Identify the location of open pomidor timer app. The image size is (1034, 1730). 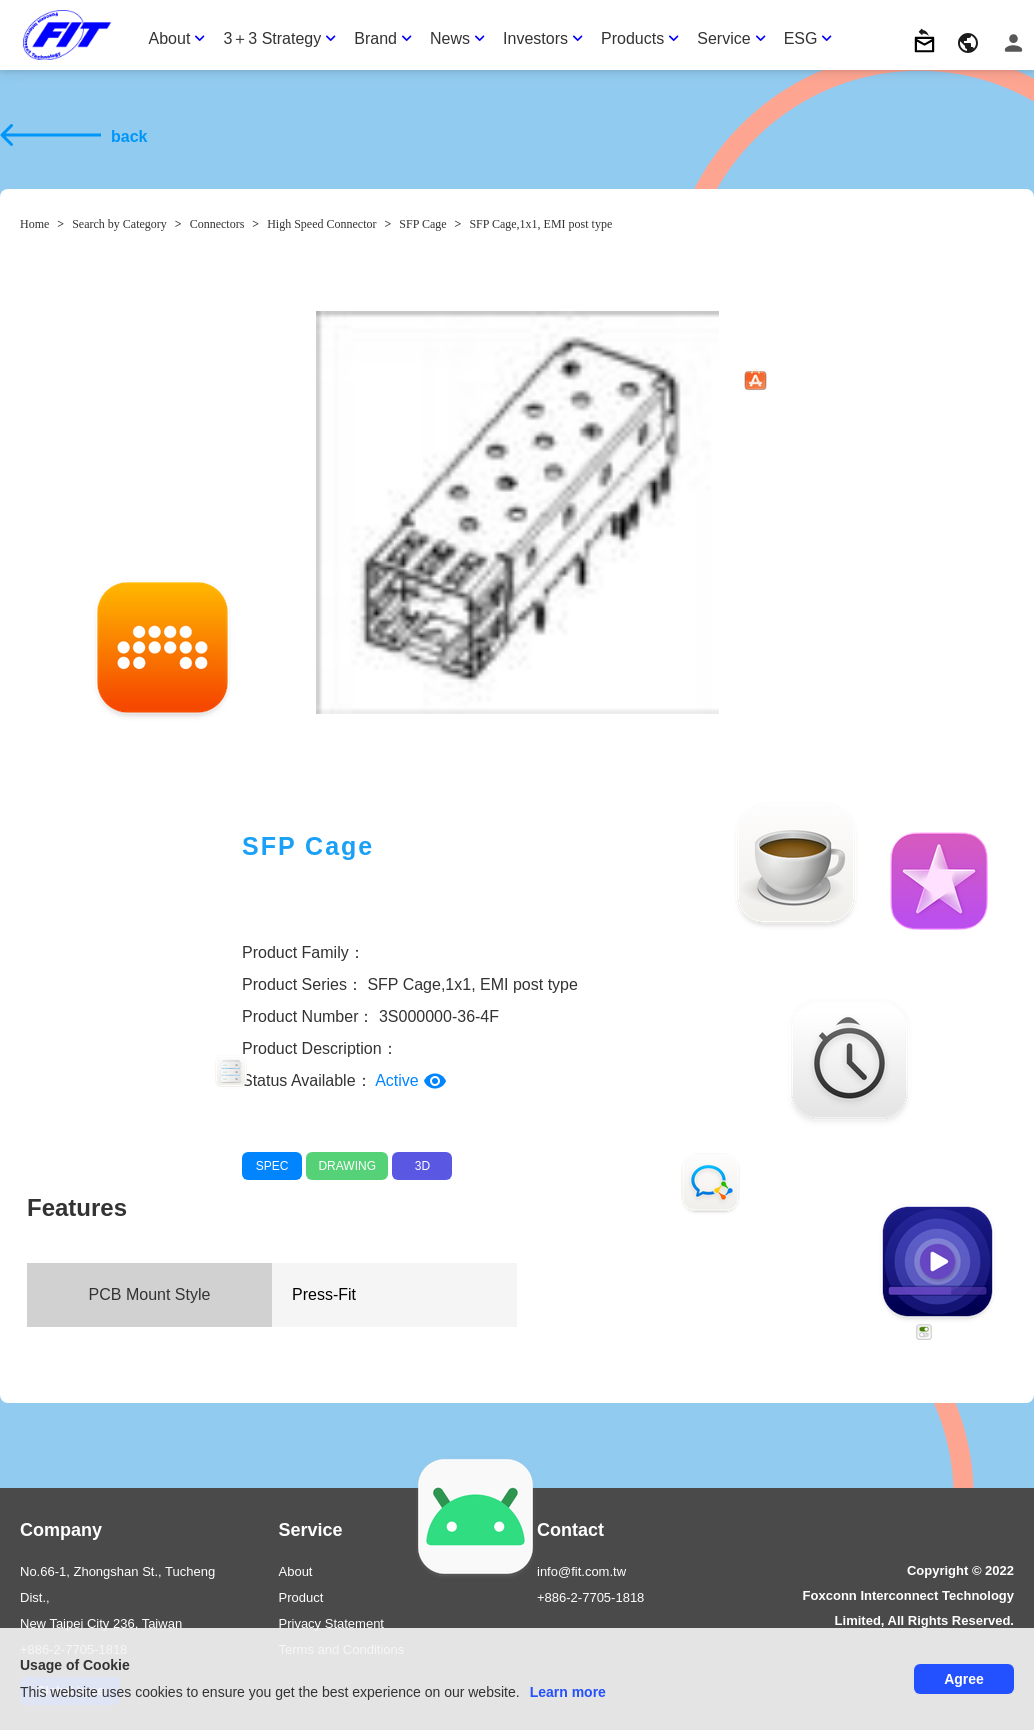
(849, 1060).